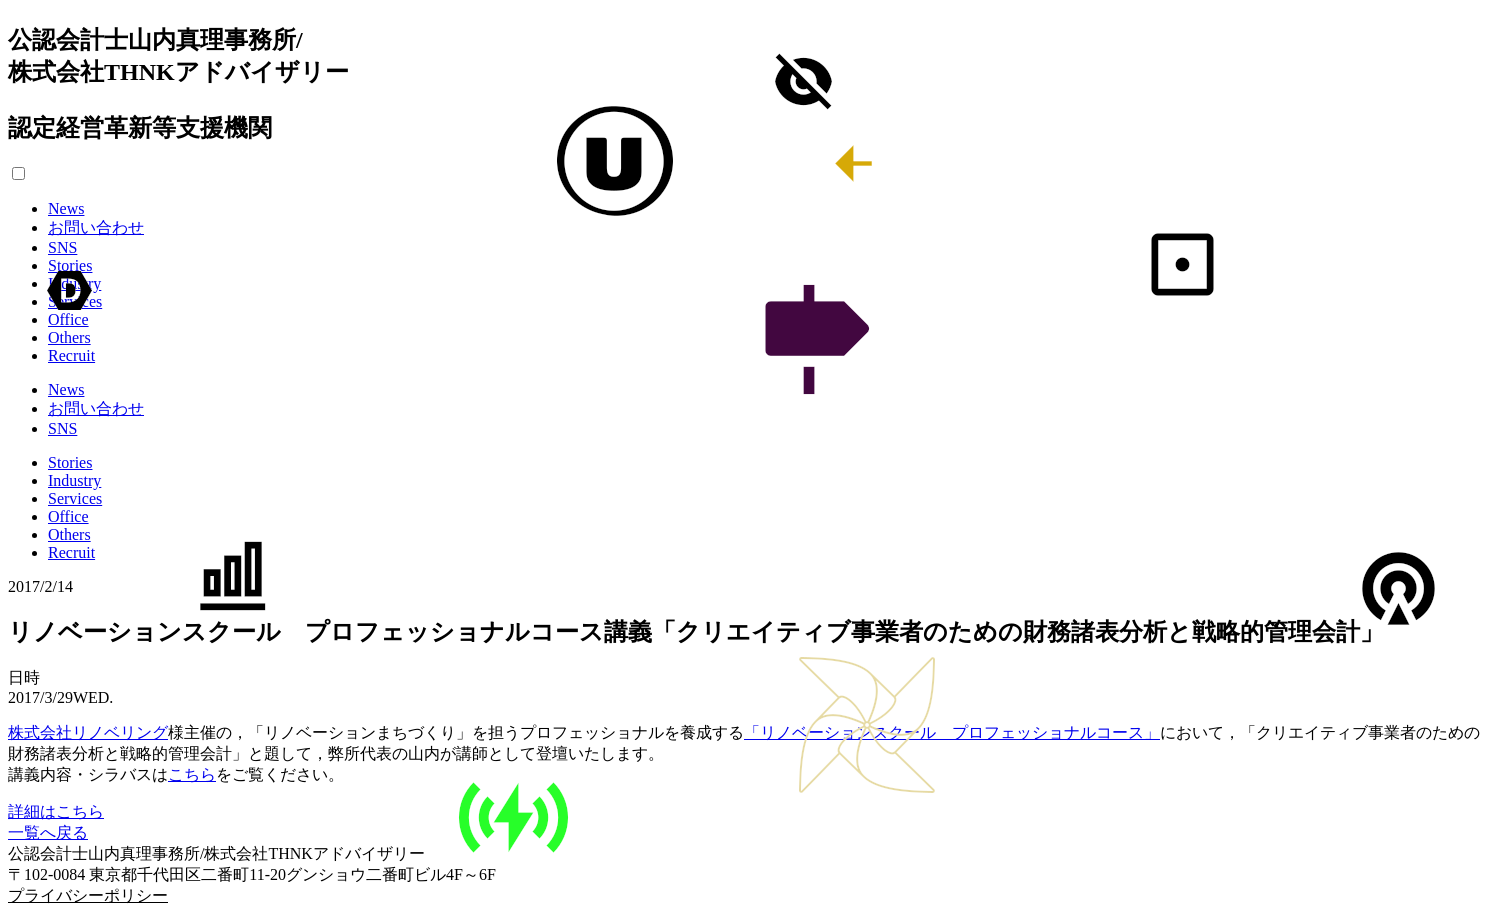 The width and height of the screenshot is (1491, 915). Describe the element at coordinates (814, 339) in the screenshot. I see `get directions or navigate to a destination` at that location.